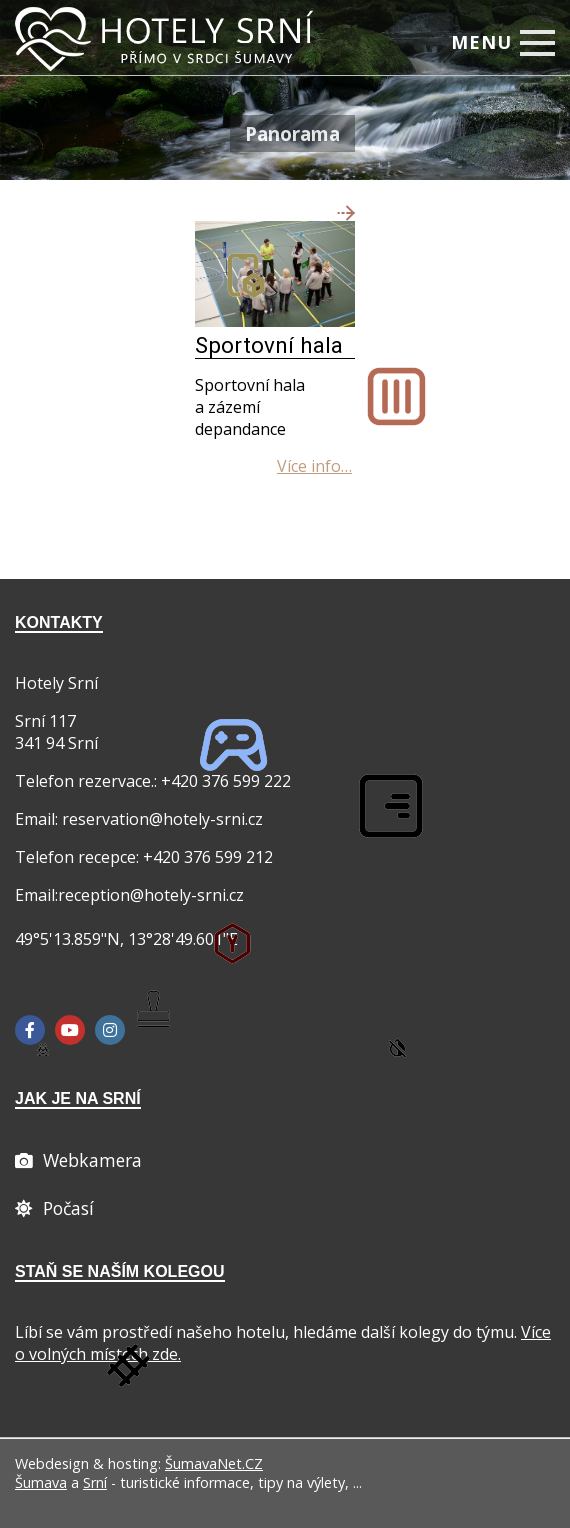 The height and width of the screenshot is (1528, 570). I want to click on disable color inversion mode, so click(397, 1047).